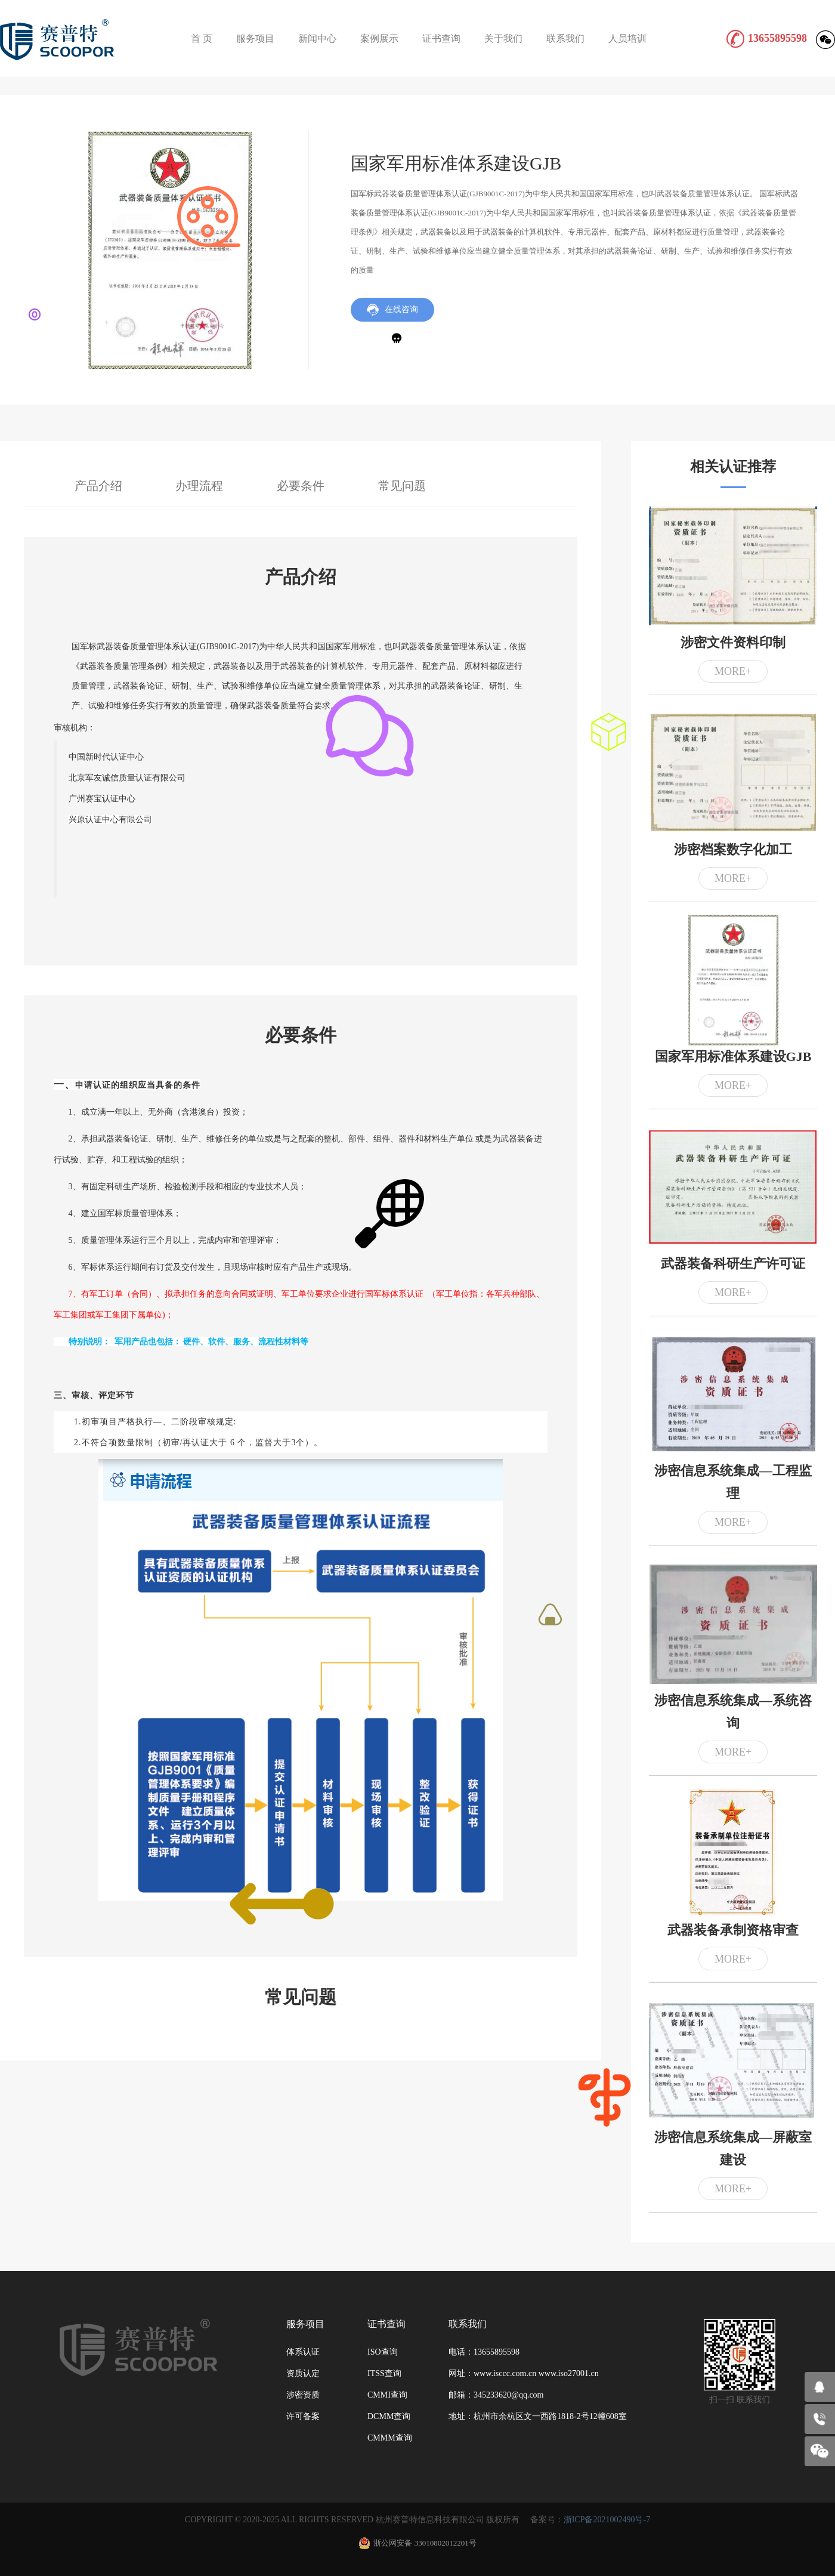 The height and width of the screenshot is (2576, 835). Describe the element at coordinates (35, 314) in the screenshot. I see `indicates zero items or notifications` at that location.